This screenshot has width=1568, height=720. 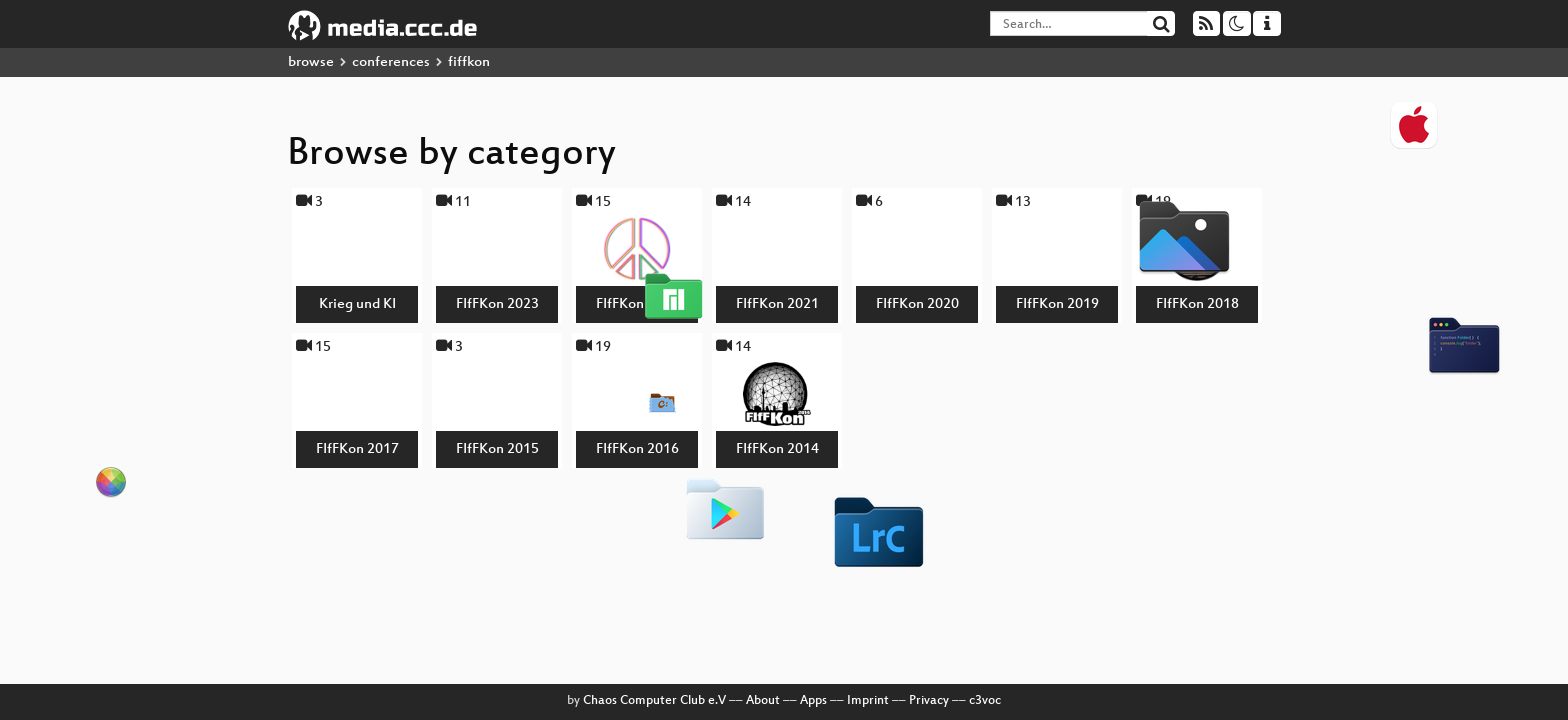 What do you see at coordinates (725, 511) in the screenshot?
I see `open folder containing google play store downloads` at bounding box center [725, 511].